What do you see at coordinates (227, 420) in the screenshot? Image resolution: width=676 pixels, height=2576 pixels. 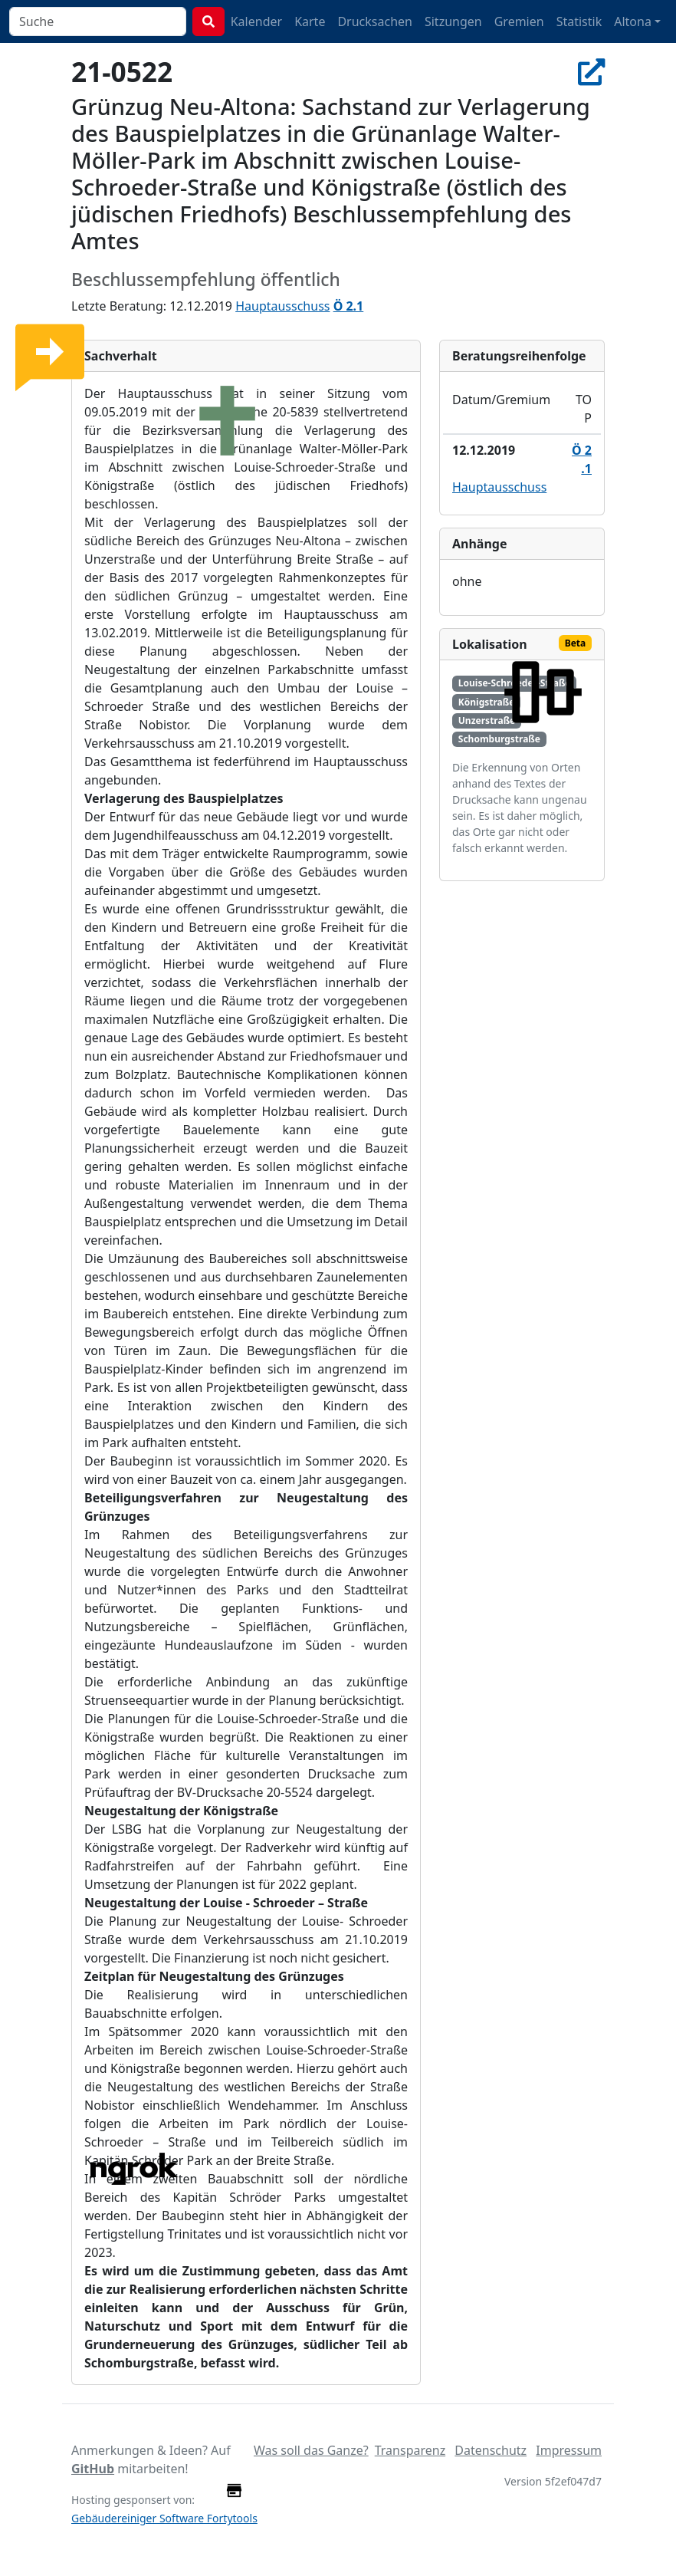 I see `christian cross symbol or religious content indicator` at bounding box center [227, 420].